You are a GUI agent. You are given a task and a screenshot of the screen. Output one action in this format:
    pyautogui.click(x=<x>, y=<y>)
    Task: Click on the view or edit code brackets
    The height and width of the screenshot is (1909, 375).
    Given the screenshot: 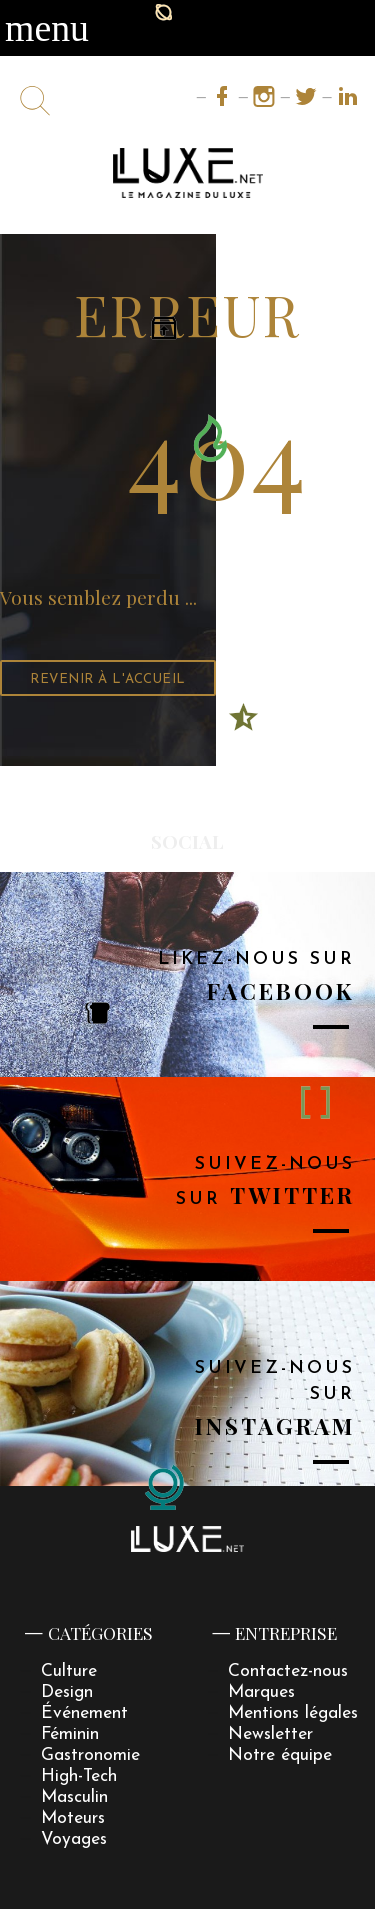 What is the action you would take?
    pyautogui.click(x=315, y=1102)
    